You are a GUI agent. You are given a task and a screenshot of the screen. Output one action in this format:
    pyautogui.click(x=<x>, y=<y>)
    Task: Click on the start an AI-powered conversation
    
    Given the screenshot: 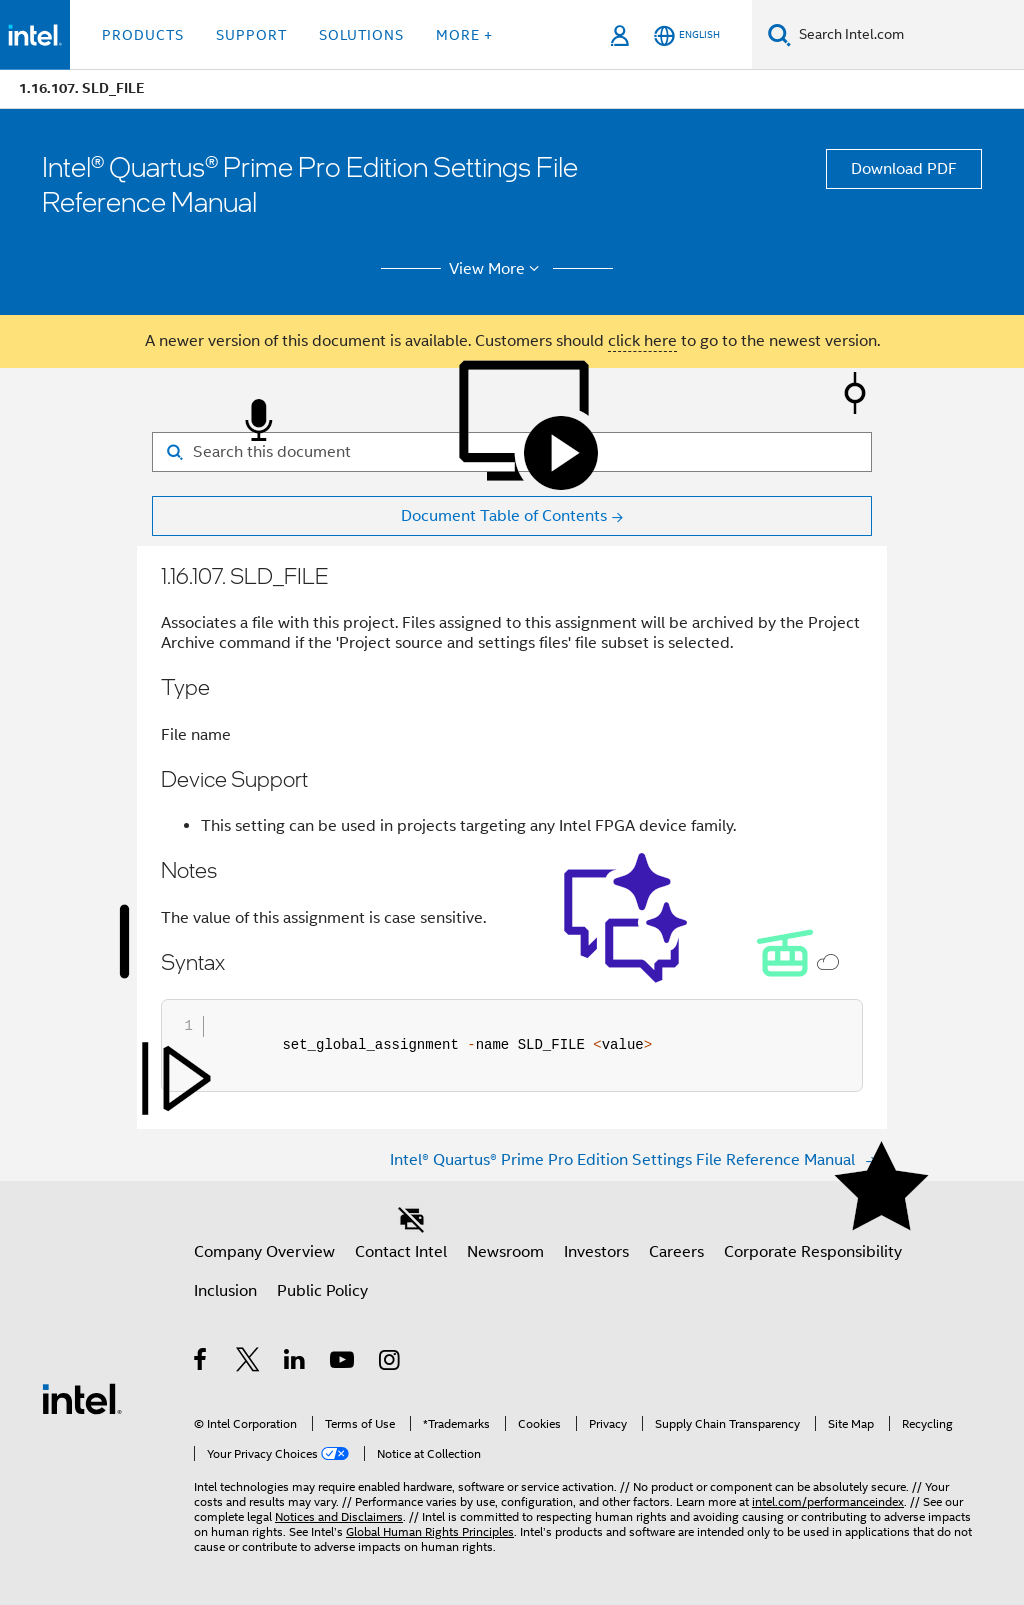 What is the action you would take?
    pyautogui.click(x=621, y=918)
    